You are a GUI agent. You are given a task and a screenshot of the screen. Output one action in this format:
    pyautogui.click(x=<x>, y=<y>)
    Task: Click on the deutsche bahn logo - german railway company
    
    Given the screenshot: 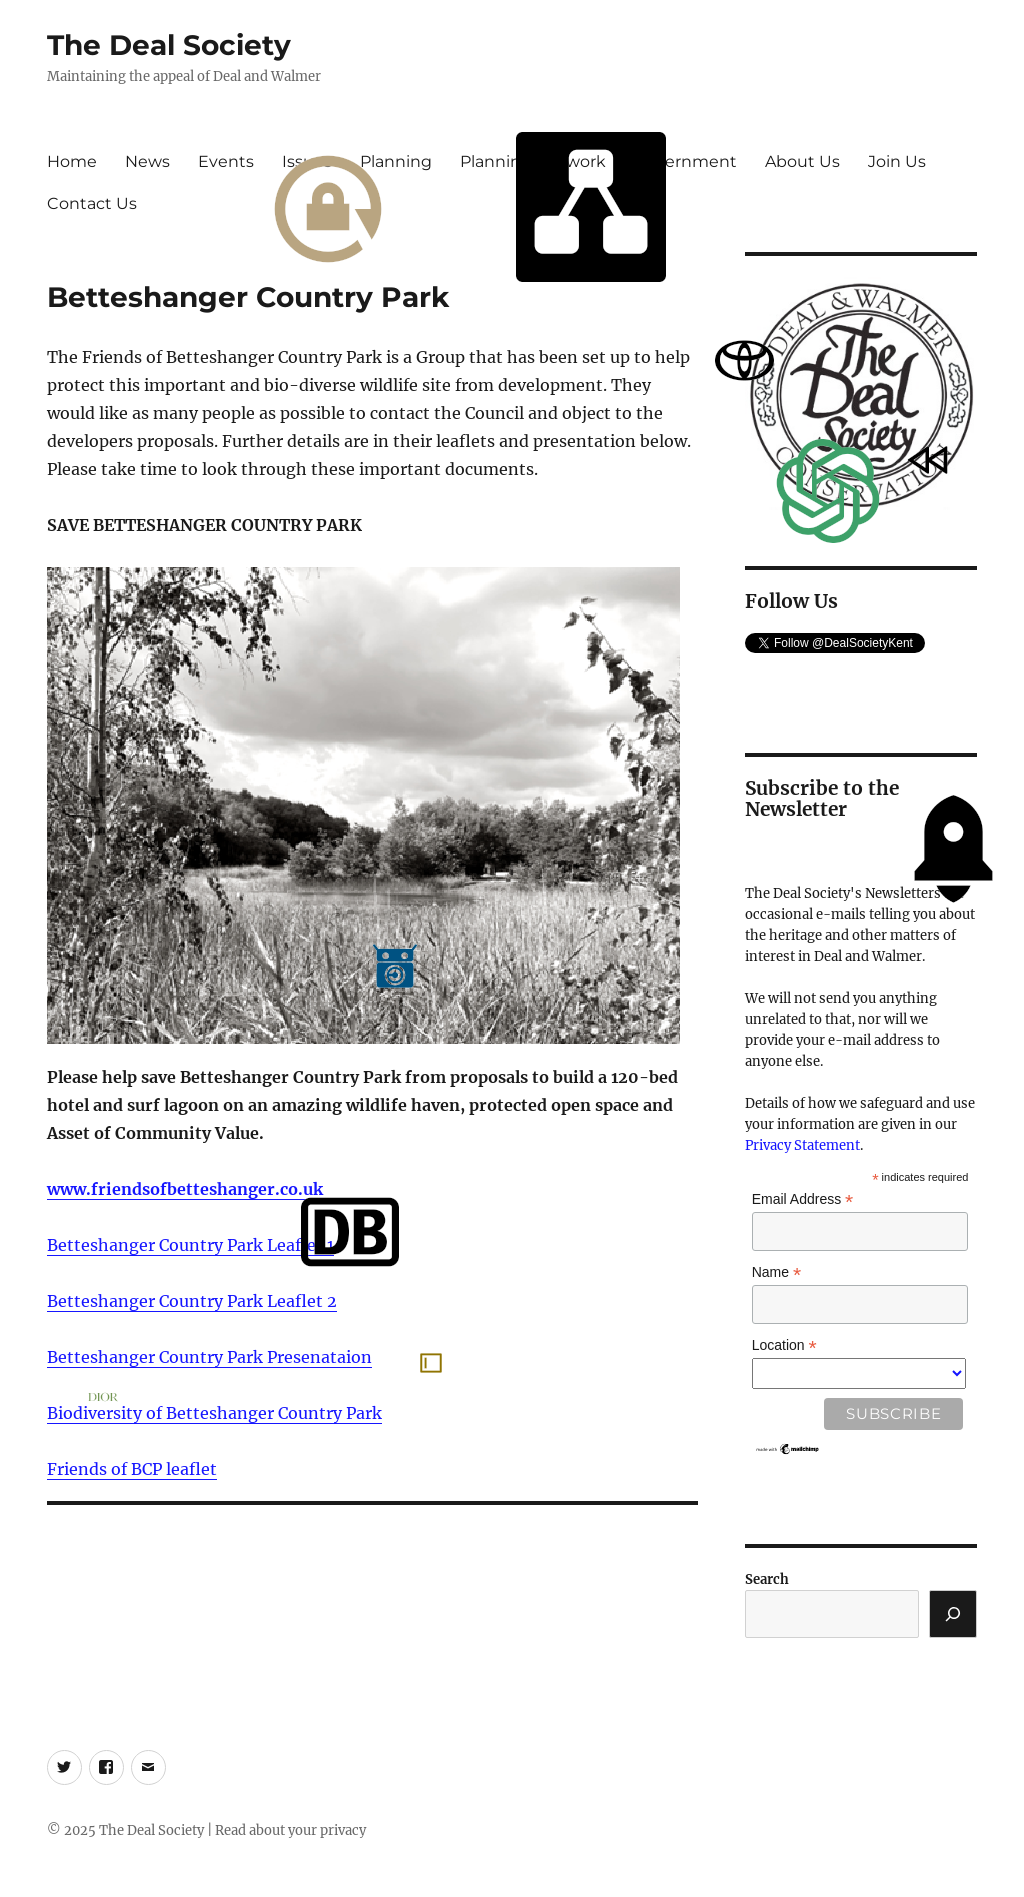 What is the action you would take?
    pyautogui.click(x=350, y=1232)
    